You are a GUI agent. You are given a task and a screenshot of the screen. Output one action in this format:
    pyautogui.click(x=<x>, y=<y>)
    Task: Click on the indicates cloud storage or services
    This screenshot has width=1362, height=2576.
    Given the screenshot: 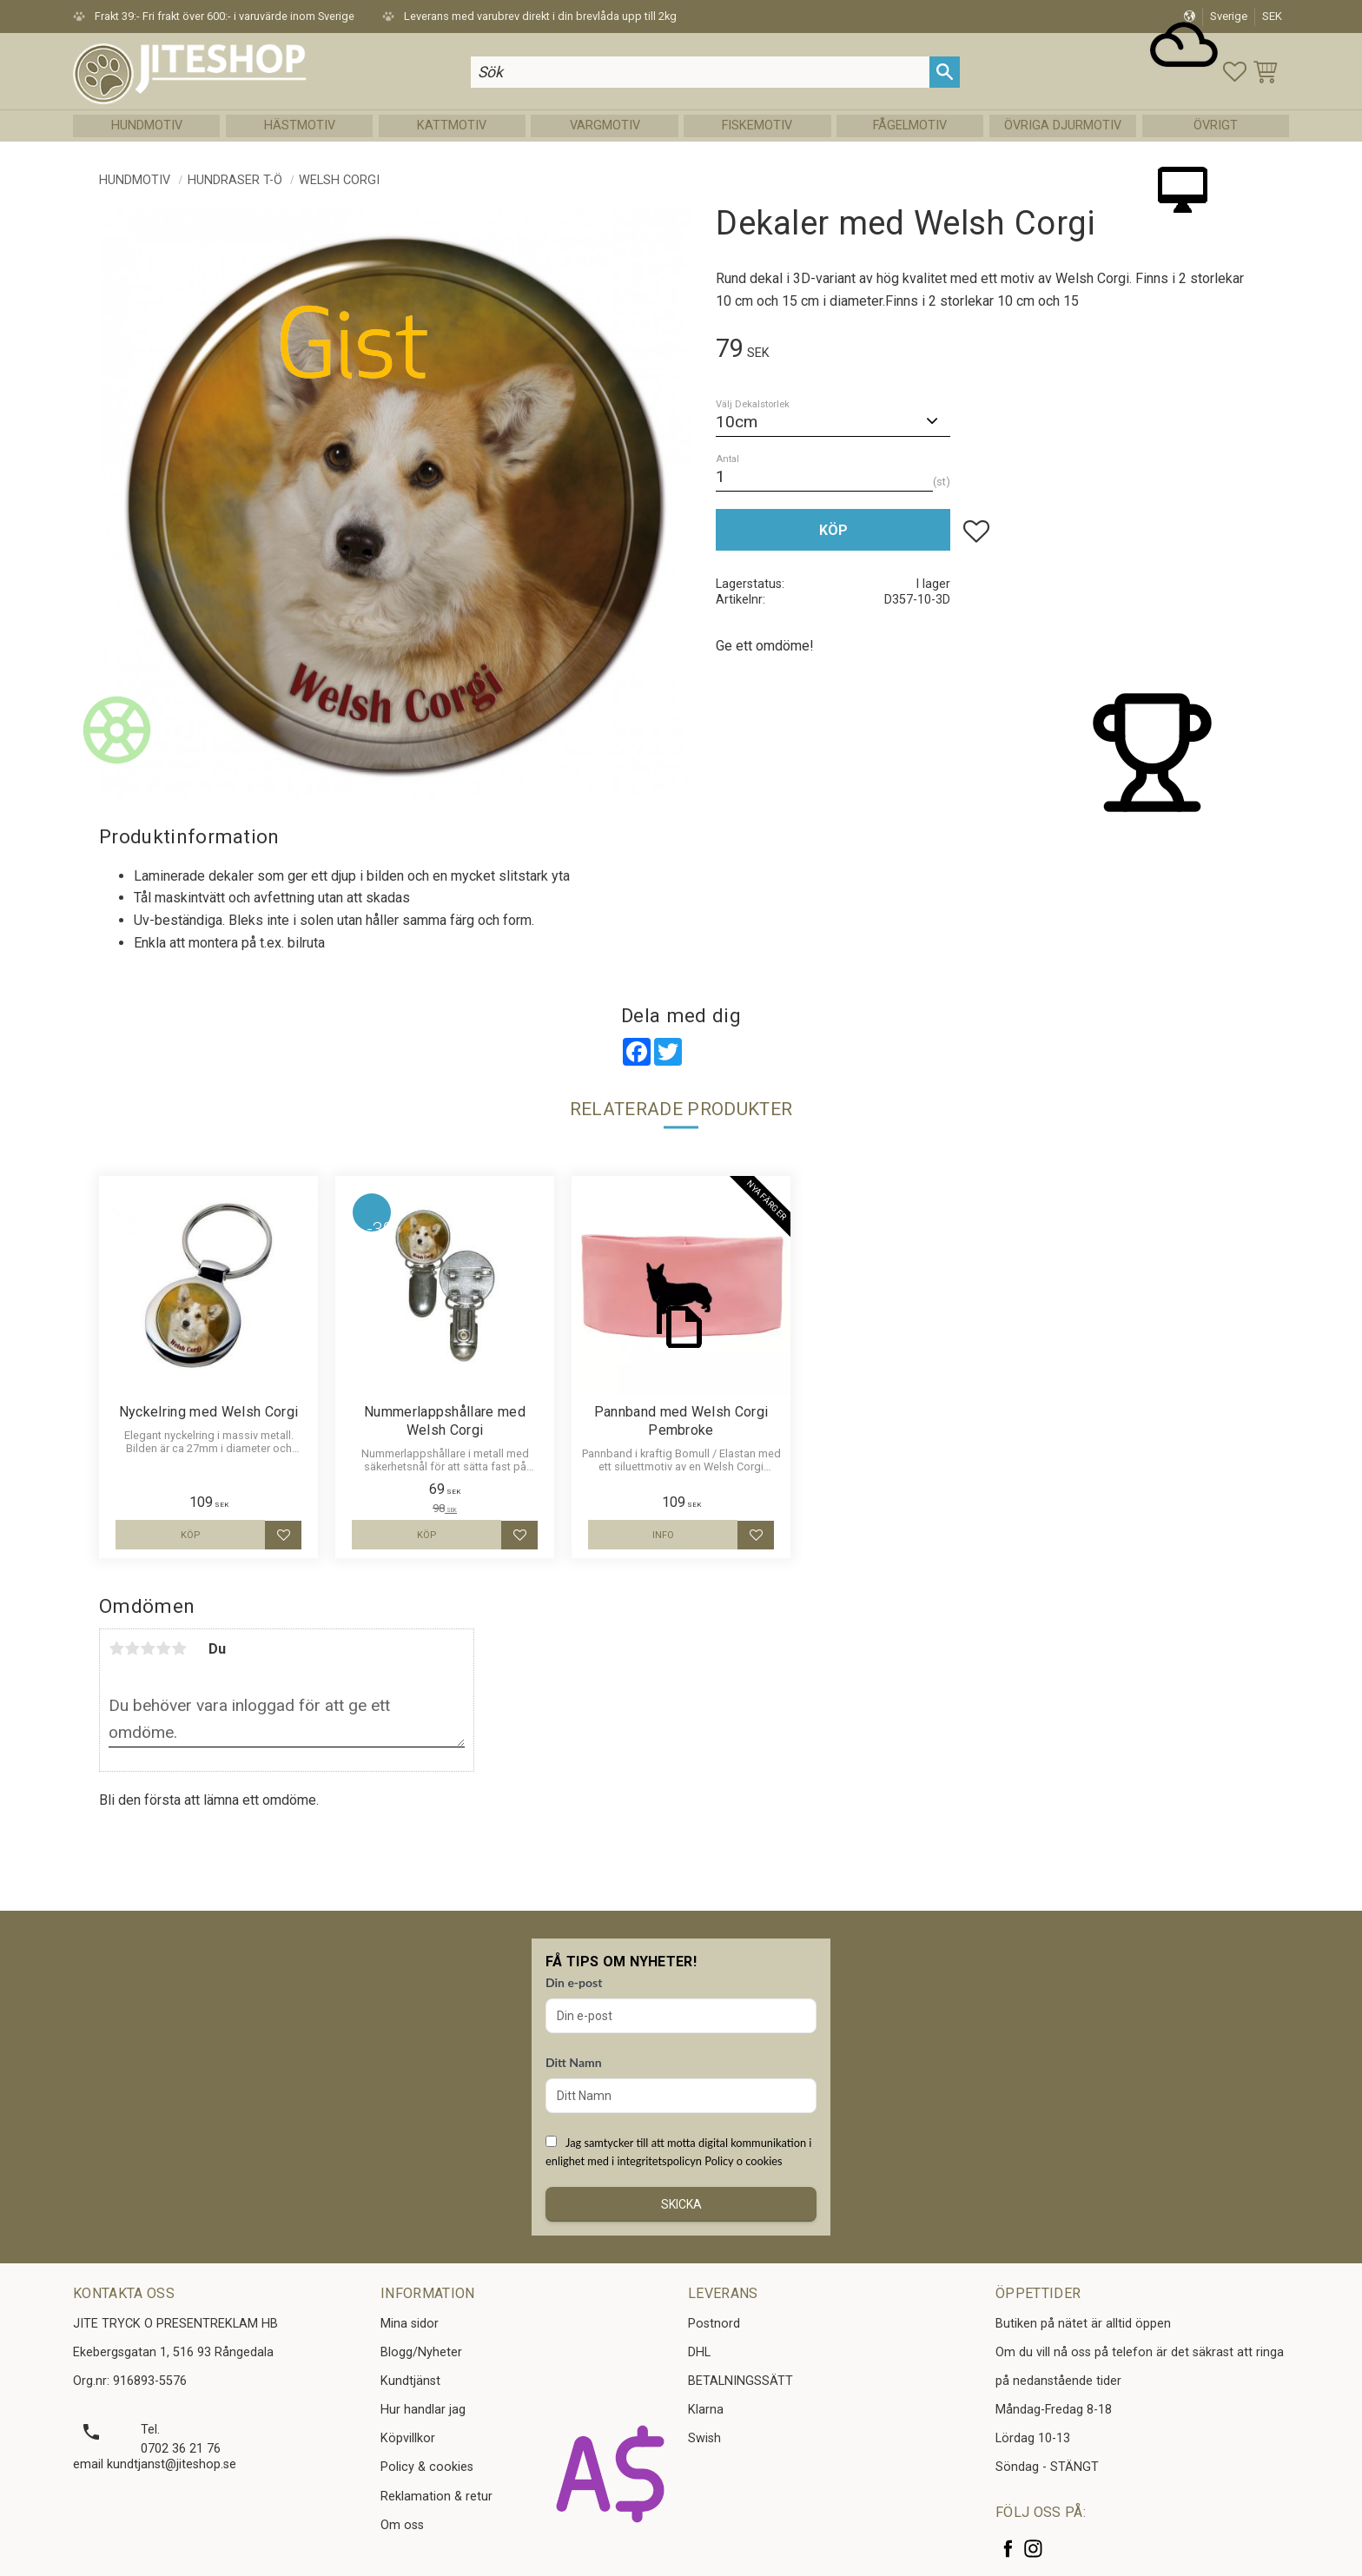 What is the action you would take?
    pyautogui.click(x=1184, y=44)
    